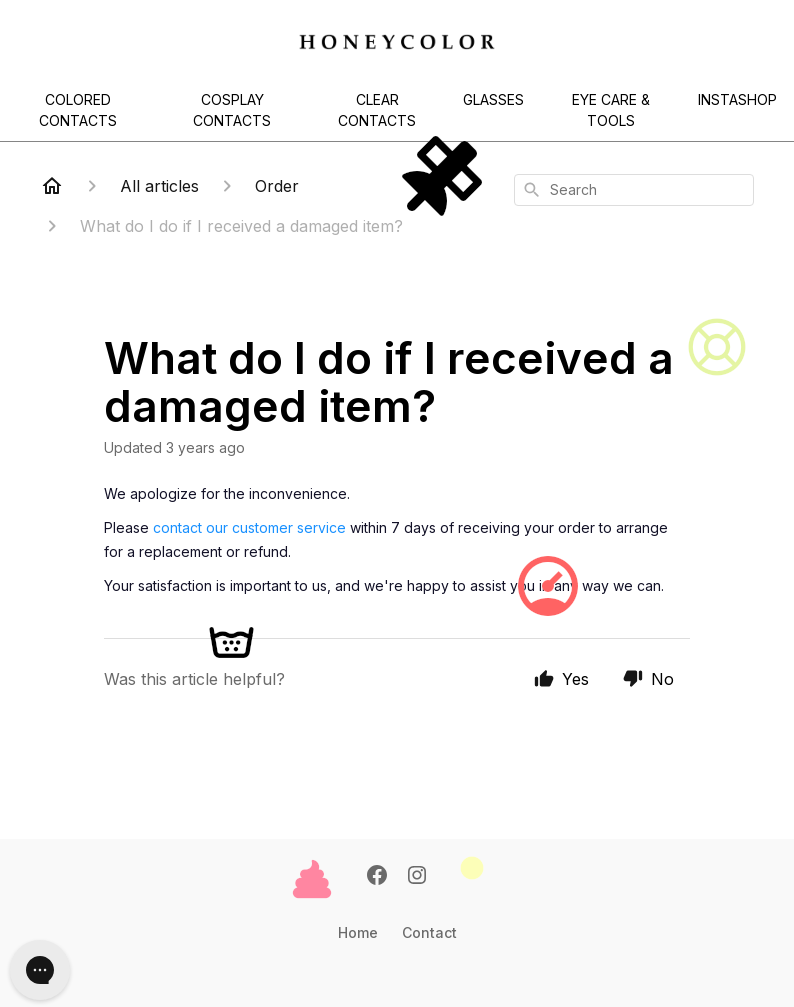 Image resolution: width=794 pixels, height=1007 pixels. Describe the element at coordinates (472, 868) in the screenshot. I see `indicates an unread notification or new item` at that location.